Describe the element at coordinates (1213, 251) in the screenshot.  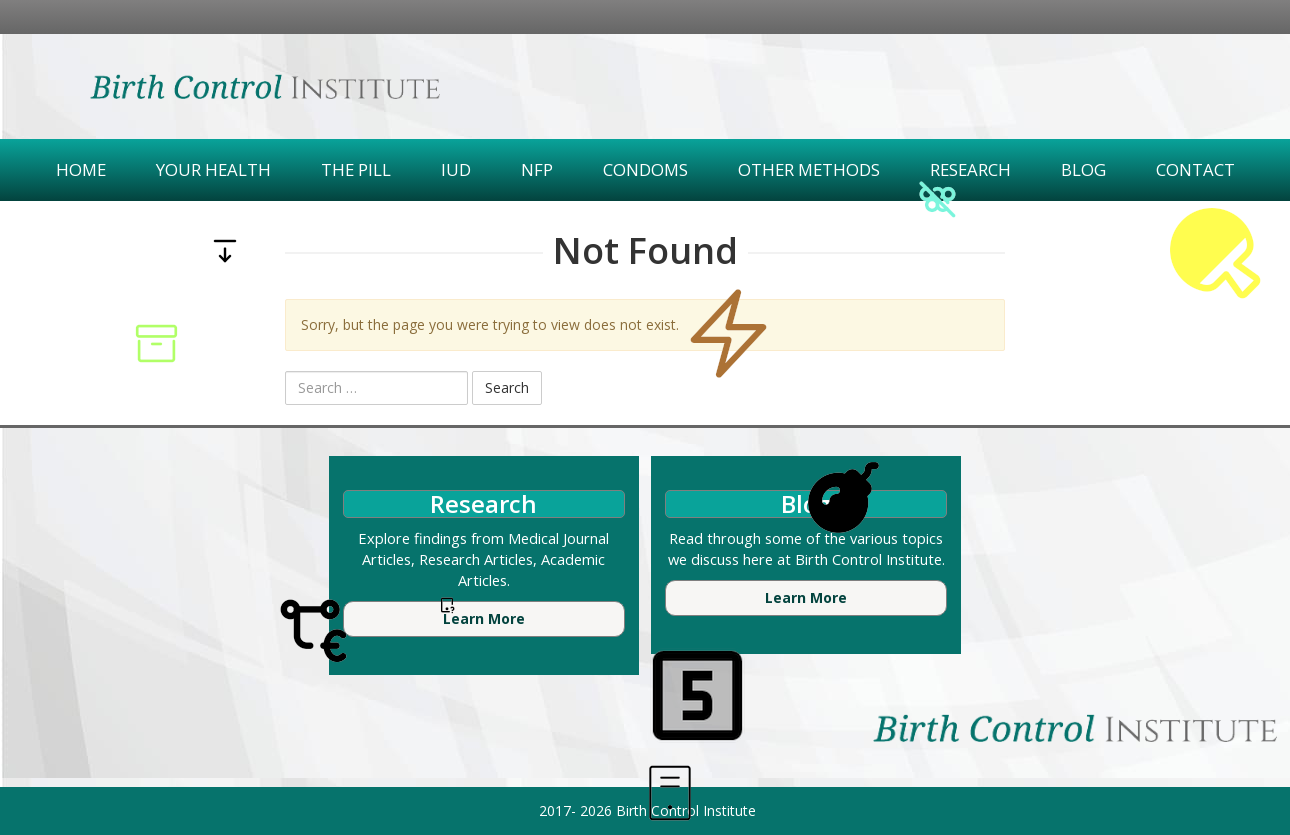
I see `access ping pong or table tennis game` at that location.